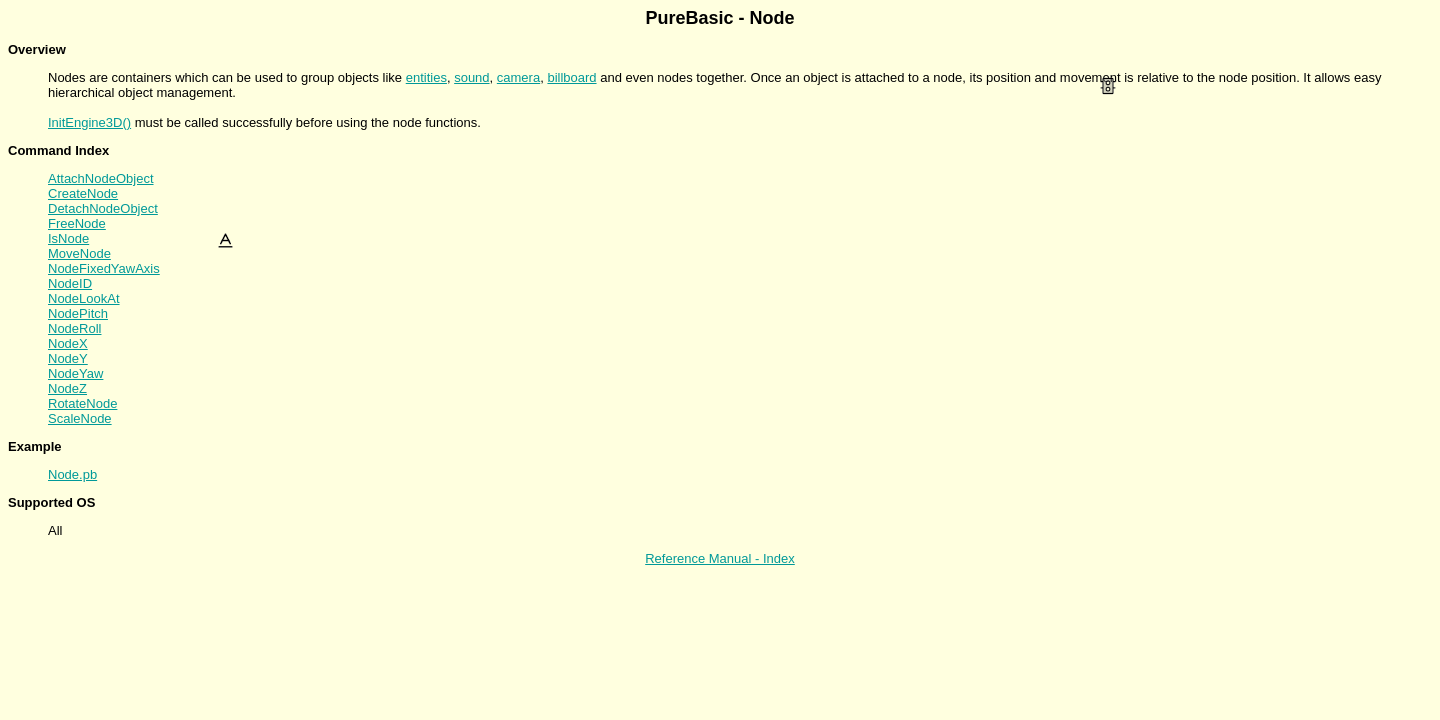 Image resolution: width=1440 pixels, height=720 pixels. Describe the element at coordinates (1108, 86) in the screenshot. I see `traffic or signal status indicator` at that location.